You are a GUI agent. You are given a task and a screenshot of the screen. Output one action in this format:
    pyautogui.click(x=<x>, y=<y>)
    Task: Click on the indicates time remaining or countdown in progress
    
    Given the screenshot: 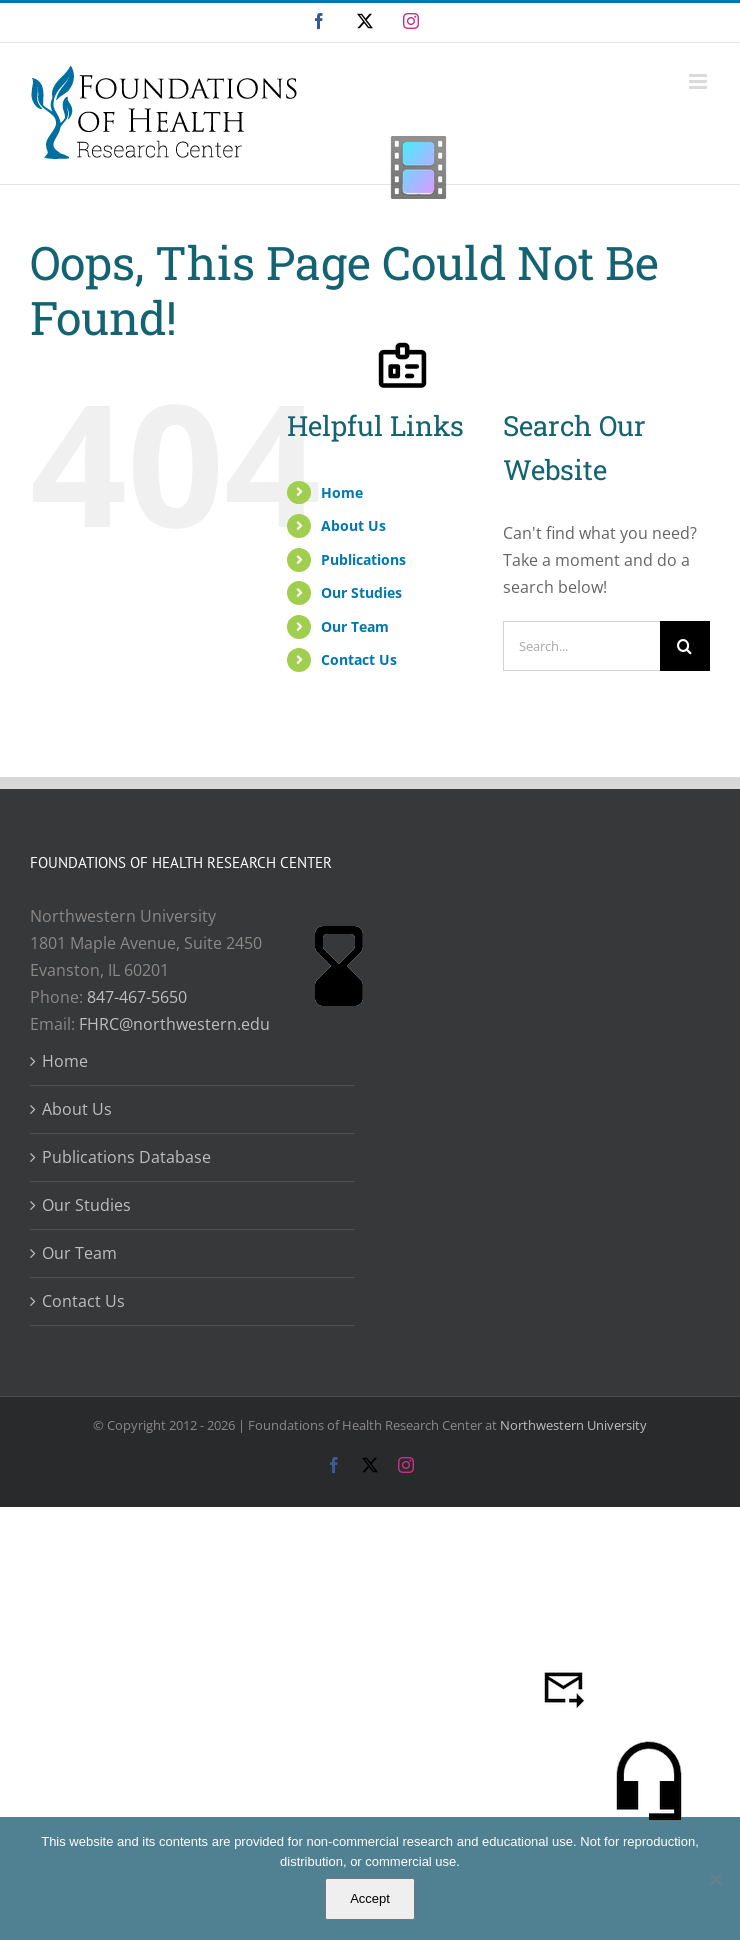 What is the action you would take?
    pyautogui.click(x=339, y=966)
    